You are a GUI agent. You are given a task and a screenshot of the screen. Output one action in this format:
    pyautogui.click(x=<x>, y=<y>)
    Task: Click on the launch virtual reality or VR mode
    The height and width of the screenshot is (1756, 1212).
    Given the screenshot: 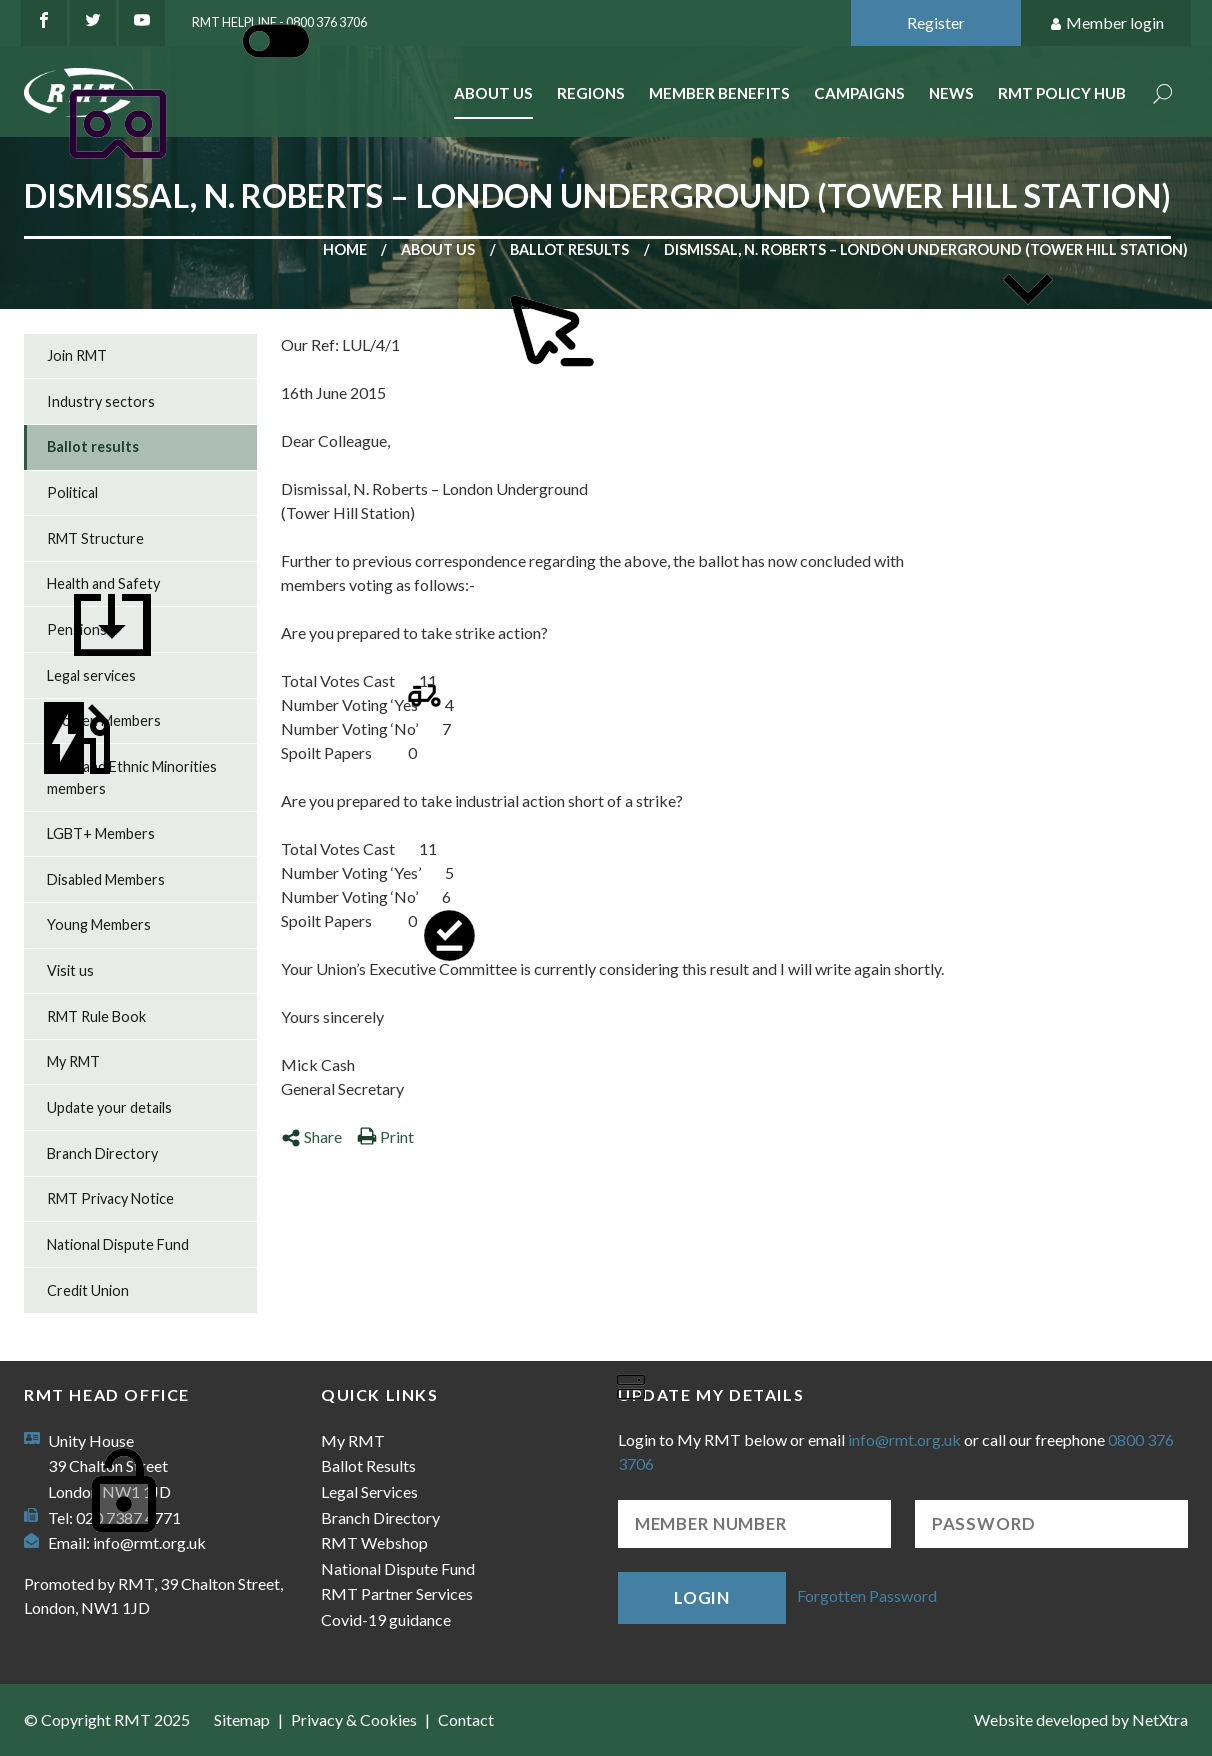 What is the action you would take?
    pyautogui.click(x=118, y=124)
    